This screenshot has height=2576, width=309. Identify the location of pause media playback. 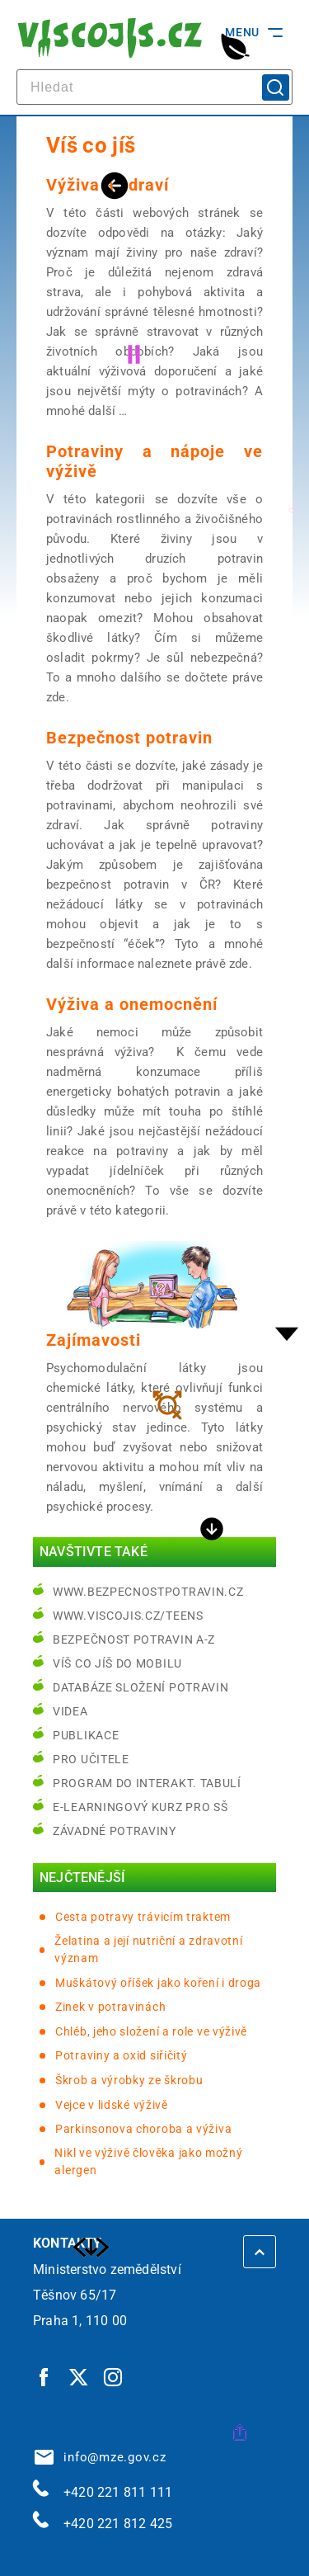
(133, 354).